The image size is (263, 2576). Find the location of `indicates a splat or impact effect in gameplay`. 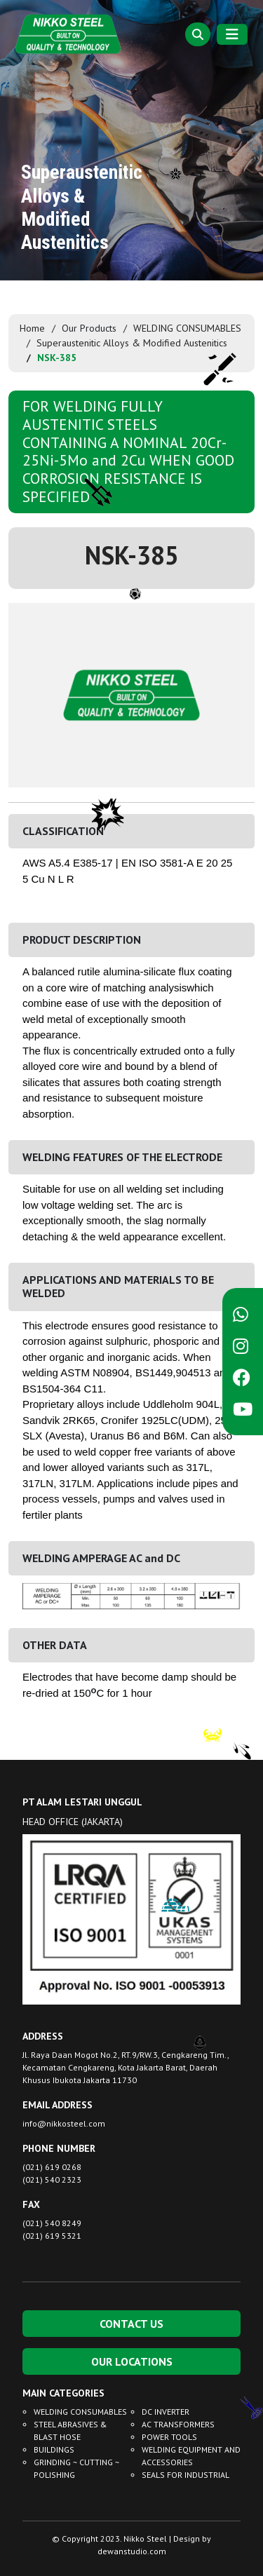

indicates a splat or impact effect in gameplay is located at coordinates (107, 814).